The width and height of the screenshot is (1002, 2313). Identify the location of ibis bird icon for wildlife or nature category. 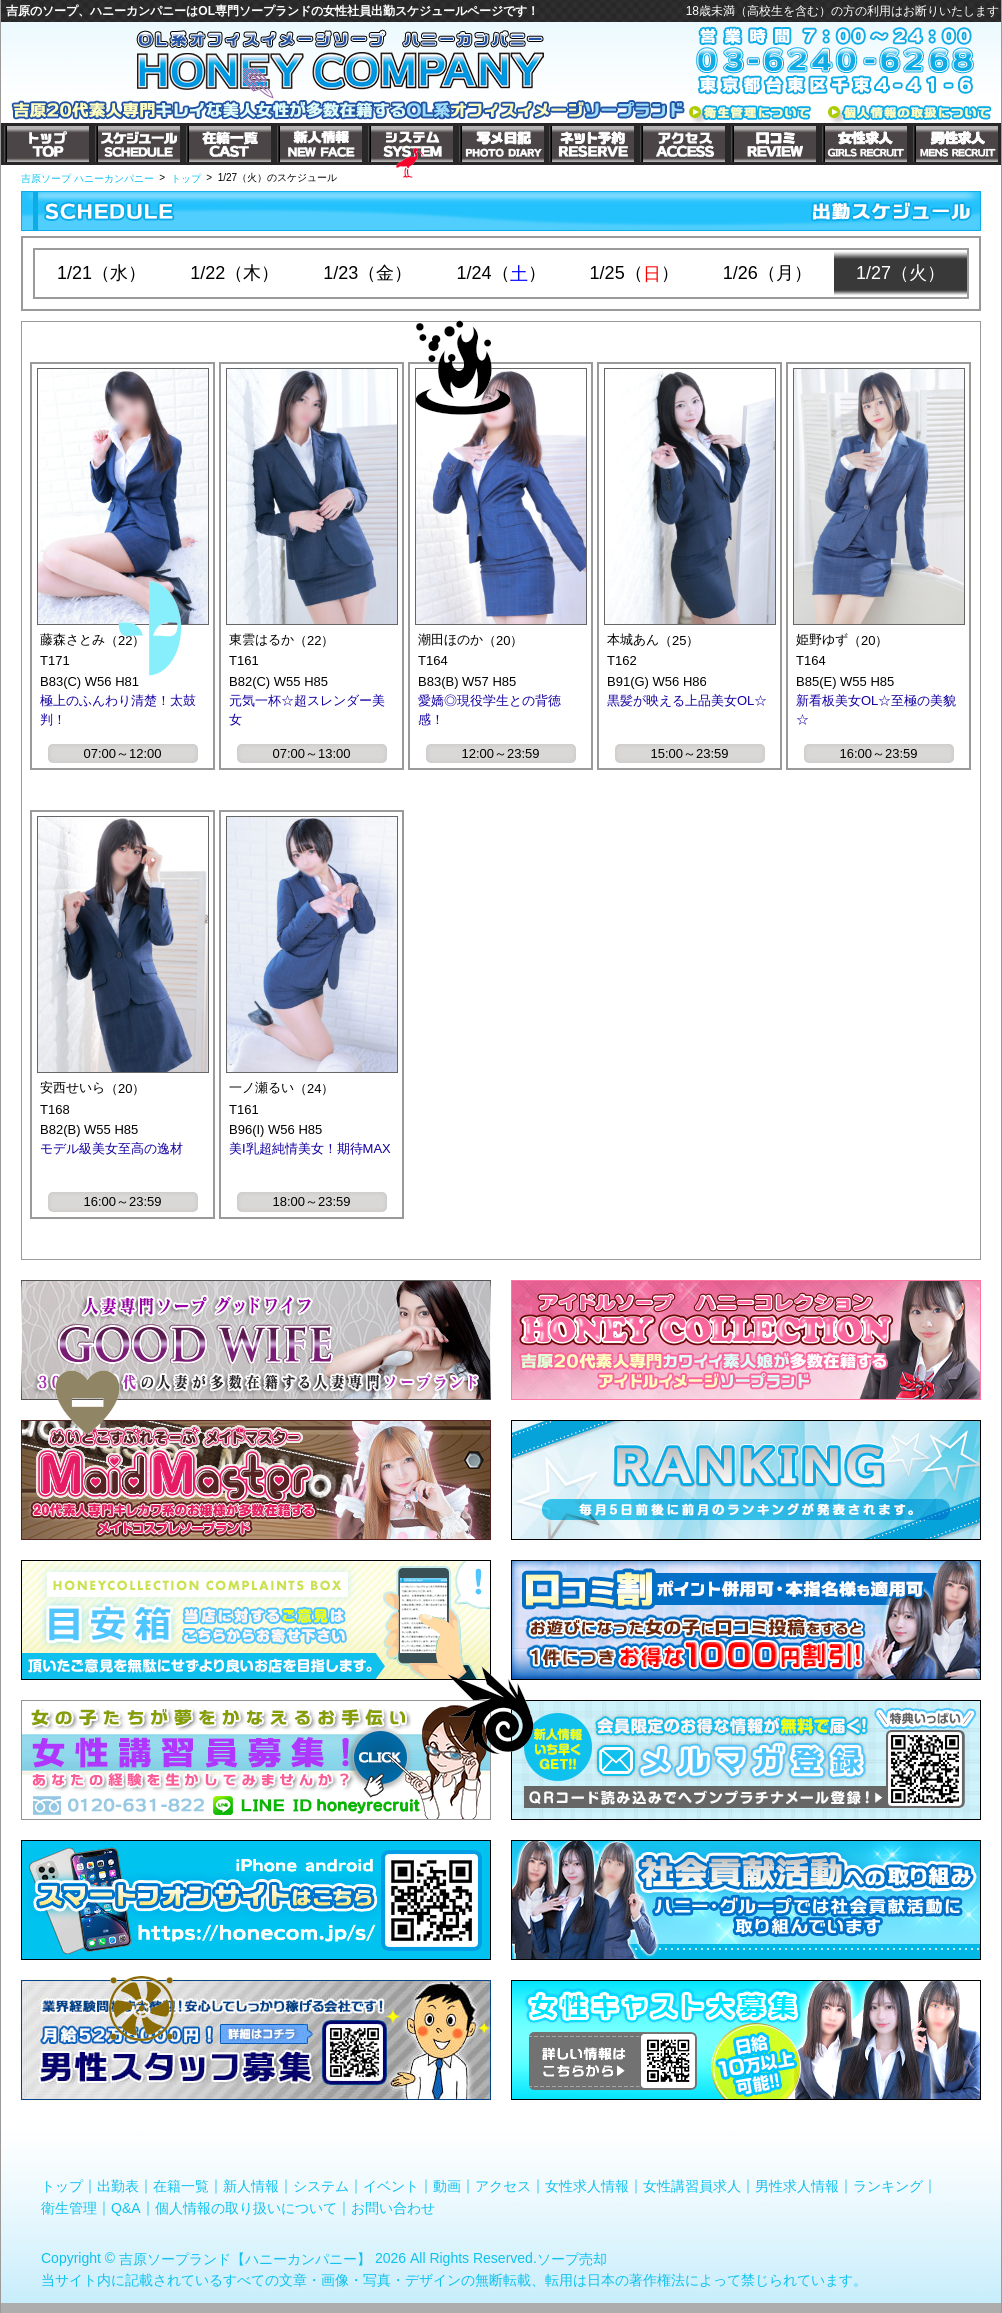
(410, 163).